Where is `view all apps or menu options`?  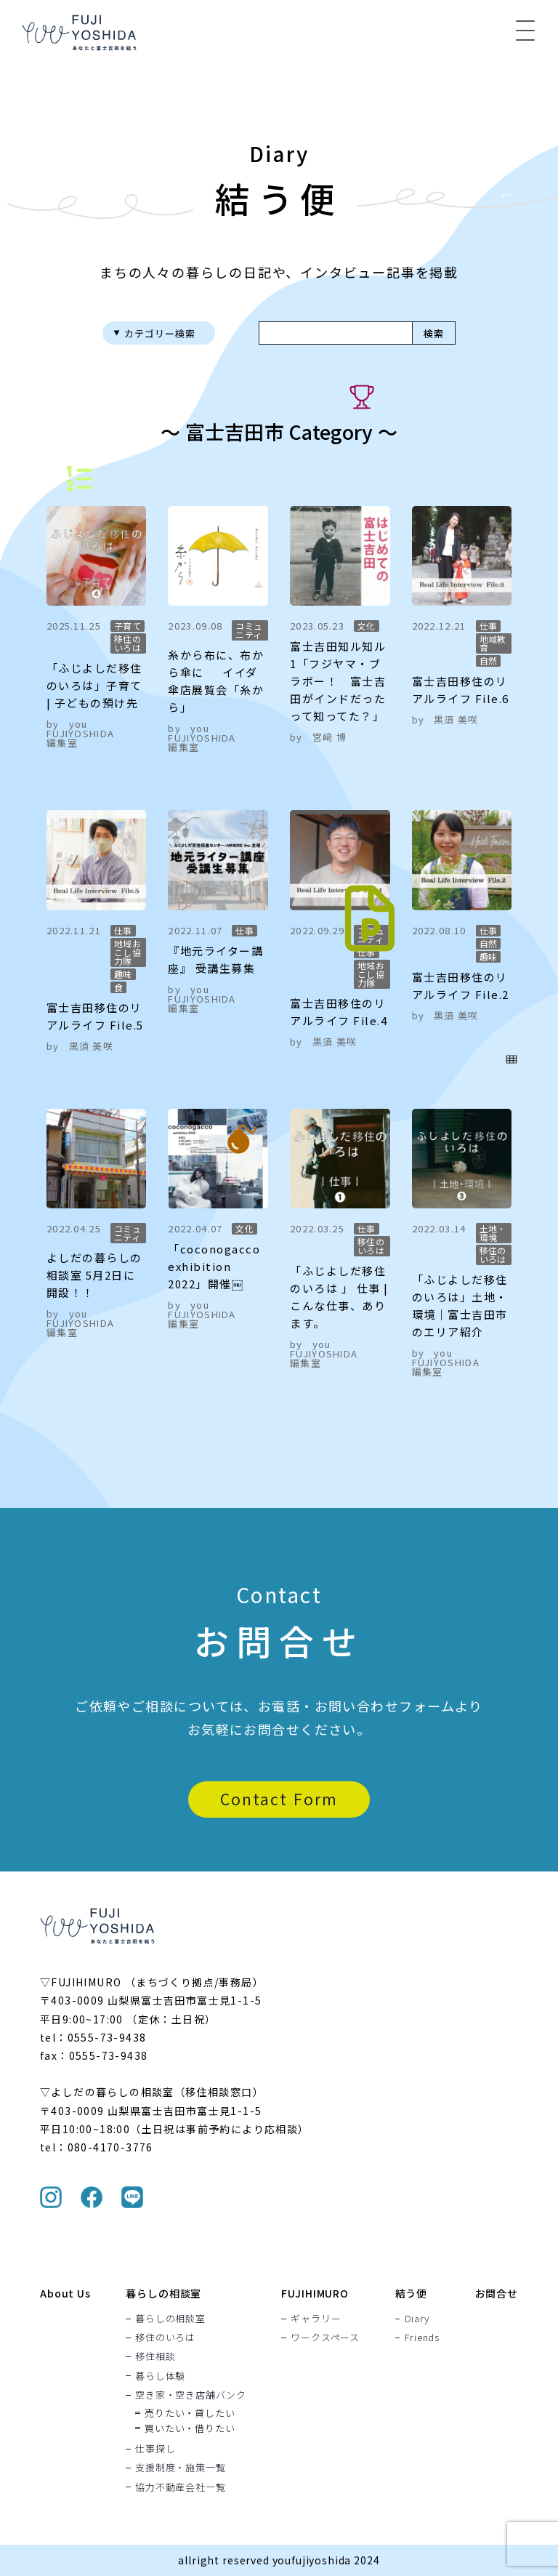 view all apps or menu options is located at coordinates (512, 1059).